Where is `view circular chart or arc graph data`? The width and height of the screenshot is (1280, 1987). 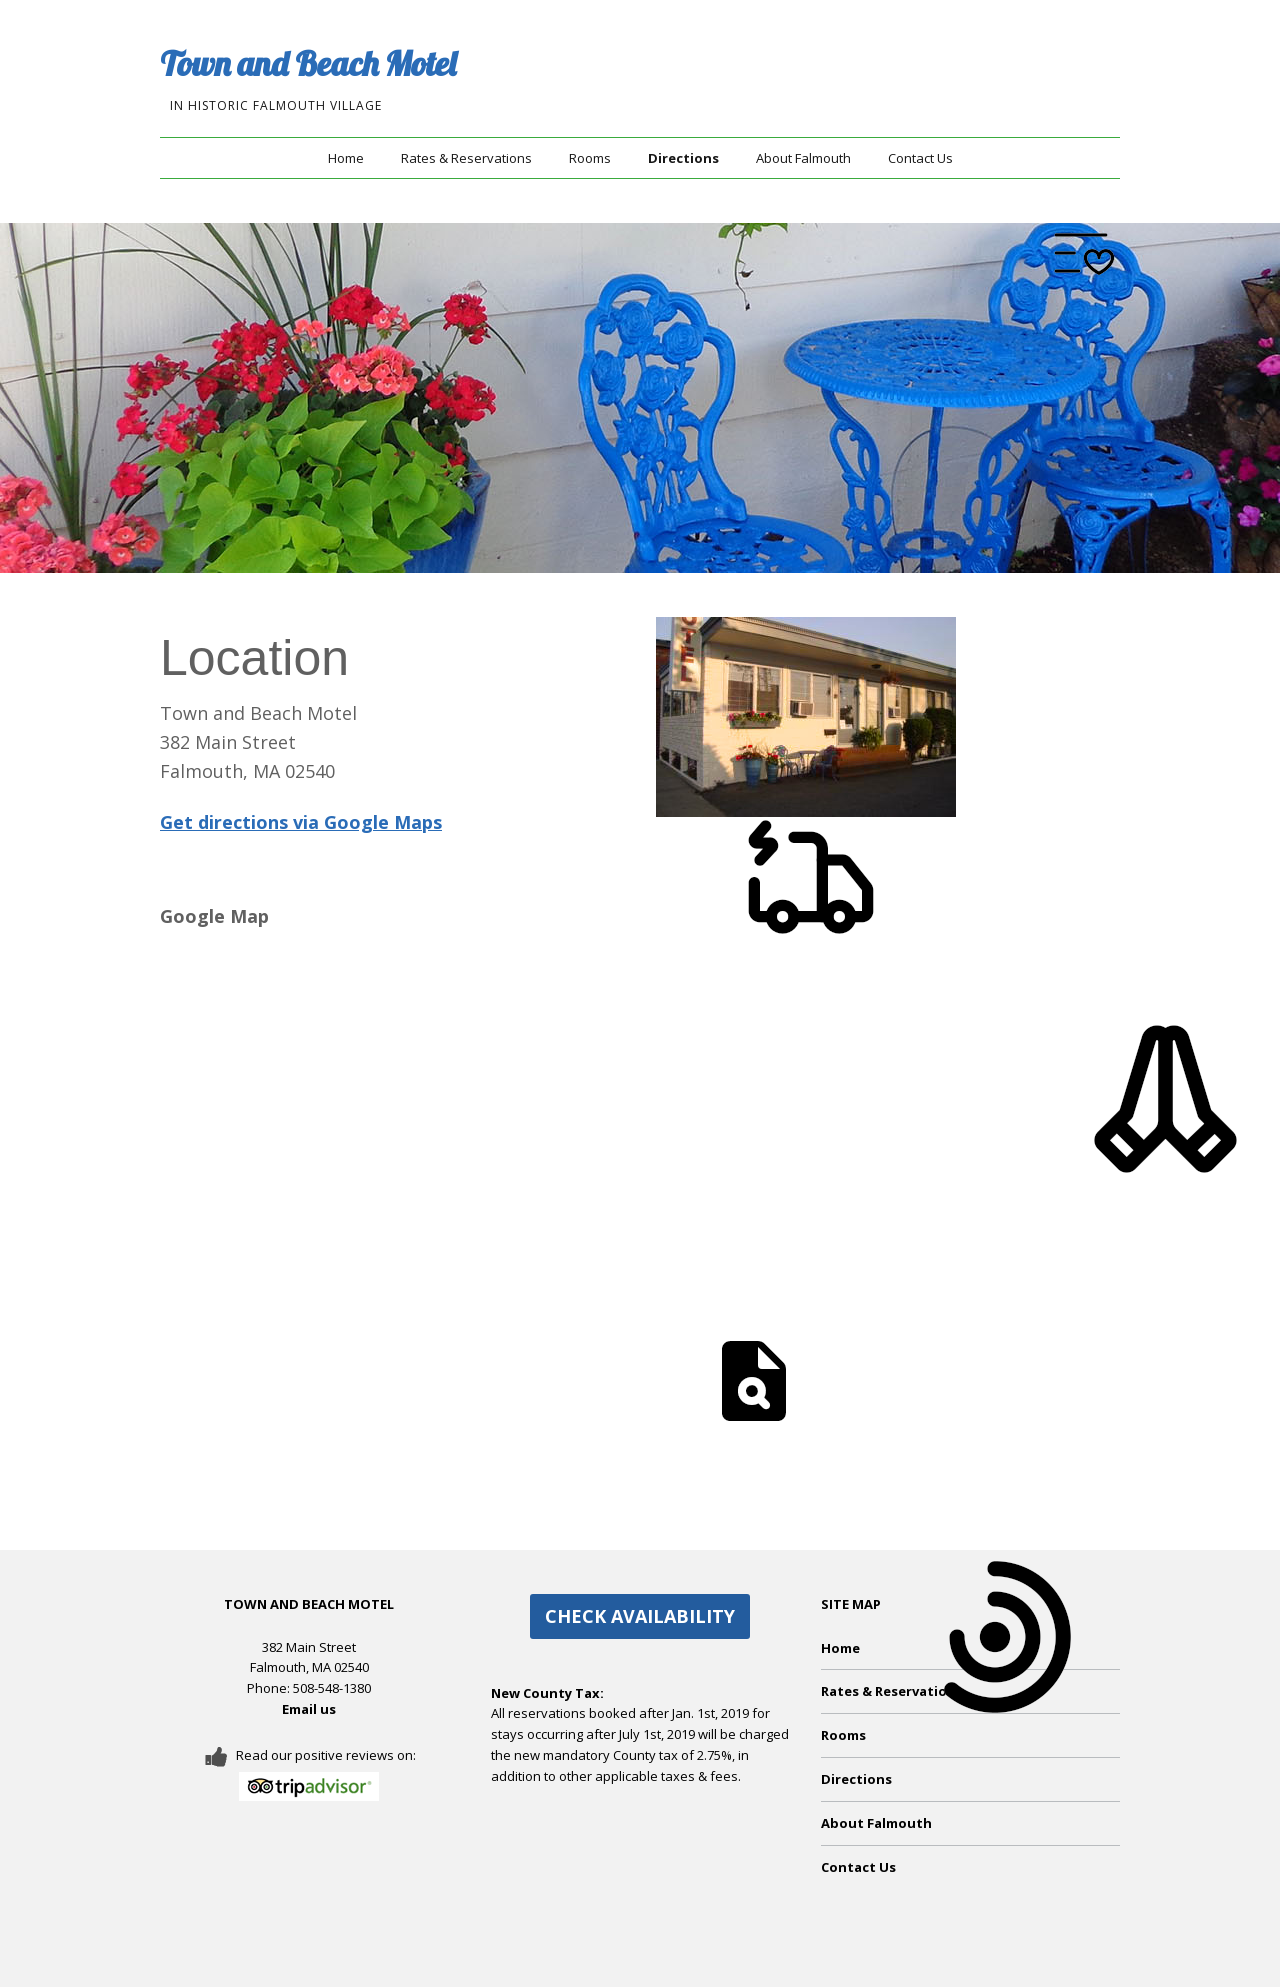
view circular chart or arc graph data is located at coordinates (995, 1637).